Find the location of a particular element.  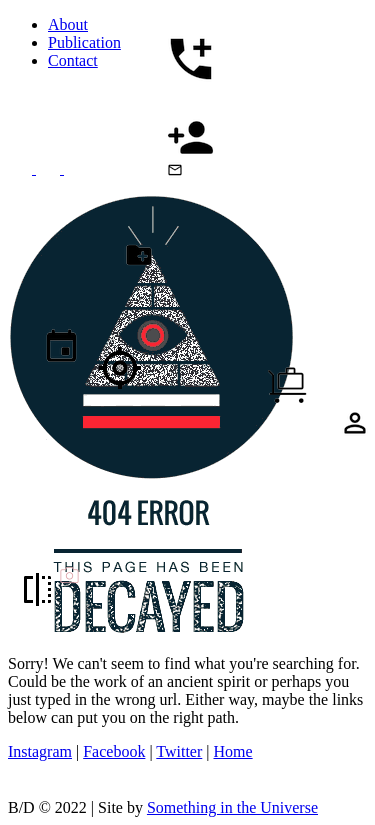

access luggage or baggage services is located at coordinates (286, 384).